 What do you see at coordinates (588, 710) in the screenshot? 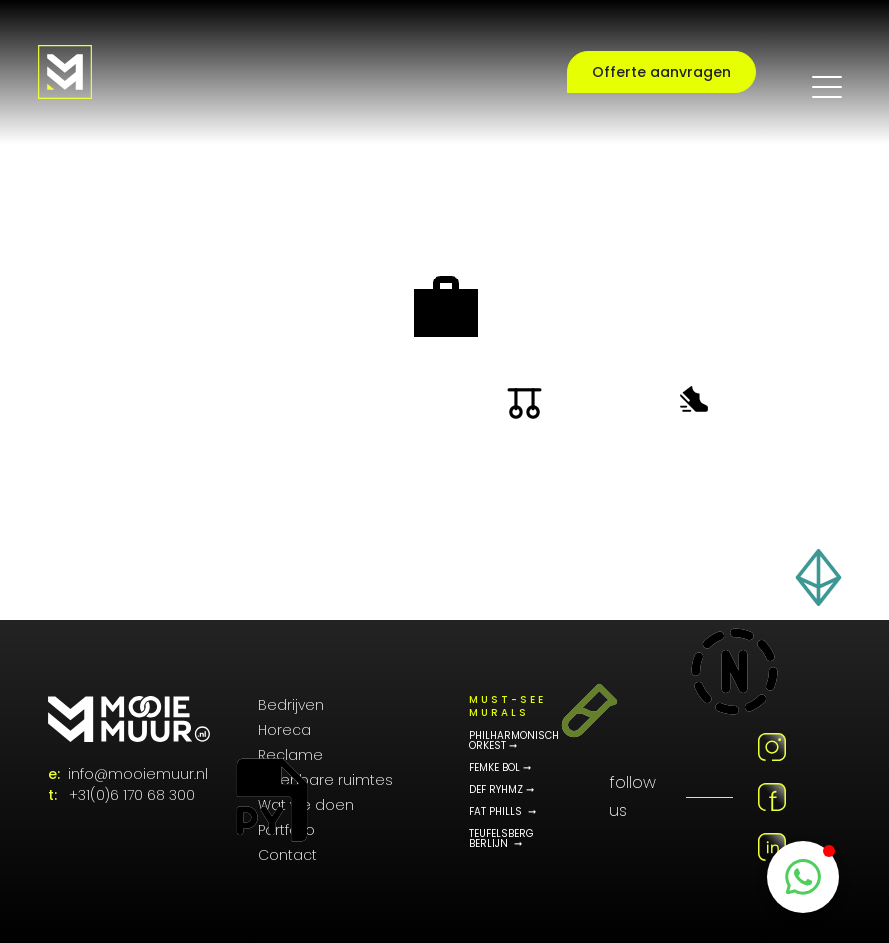
I see `access lab or test results` at bounding box center [588, 710].